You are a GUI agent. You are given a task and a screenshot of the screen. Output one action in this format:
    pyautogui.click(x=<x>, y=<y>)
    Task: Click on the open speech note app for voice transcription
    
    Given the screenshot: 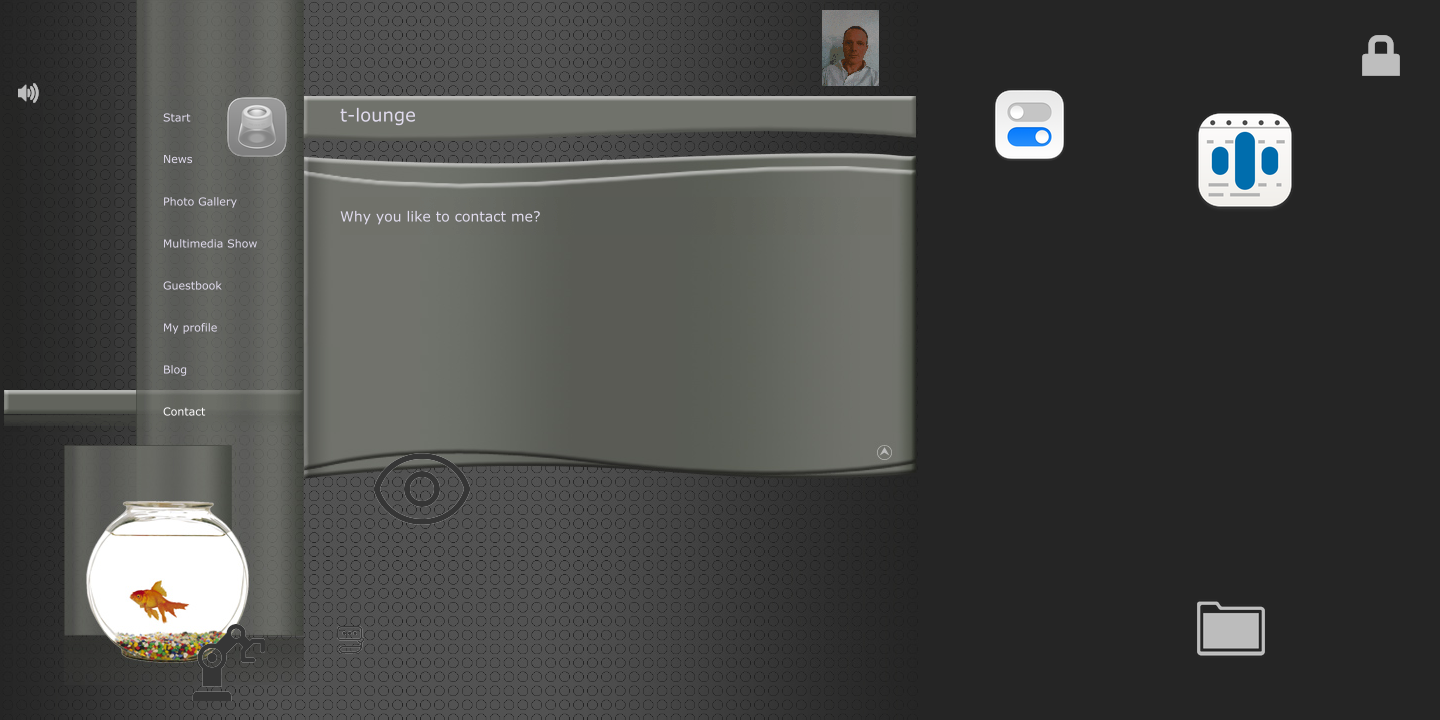 What is the action you would take?
    pyautogui.click(x=1245, y=160)
    